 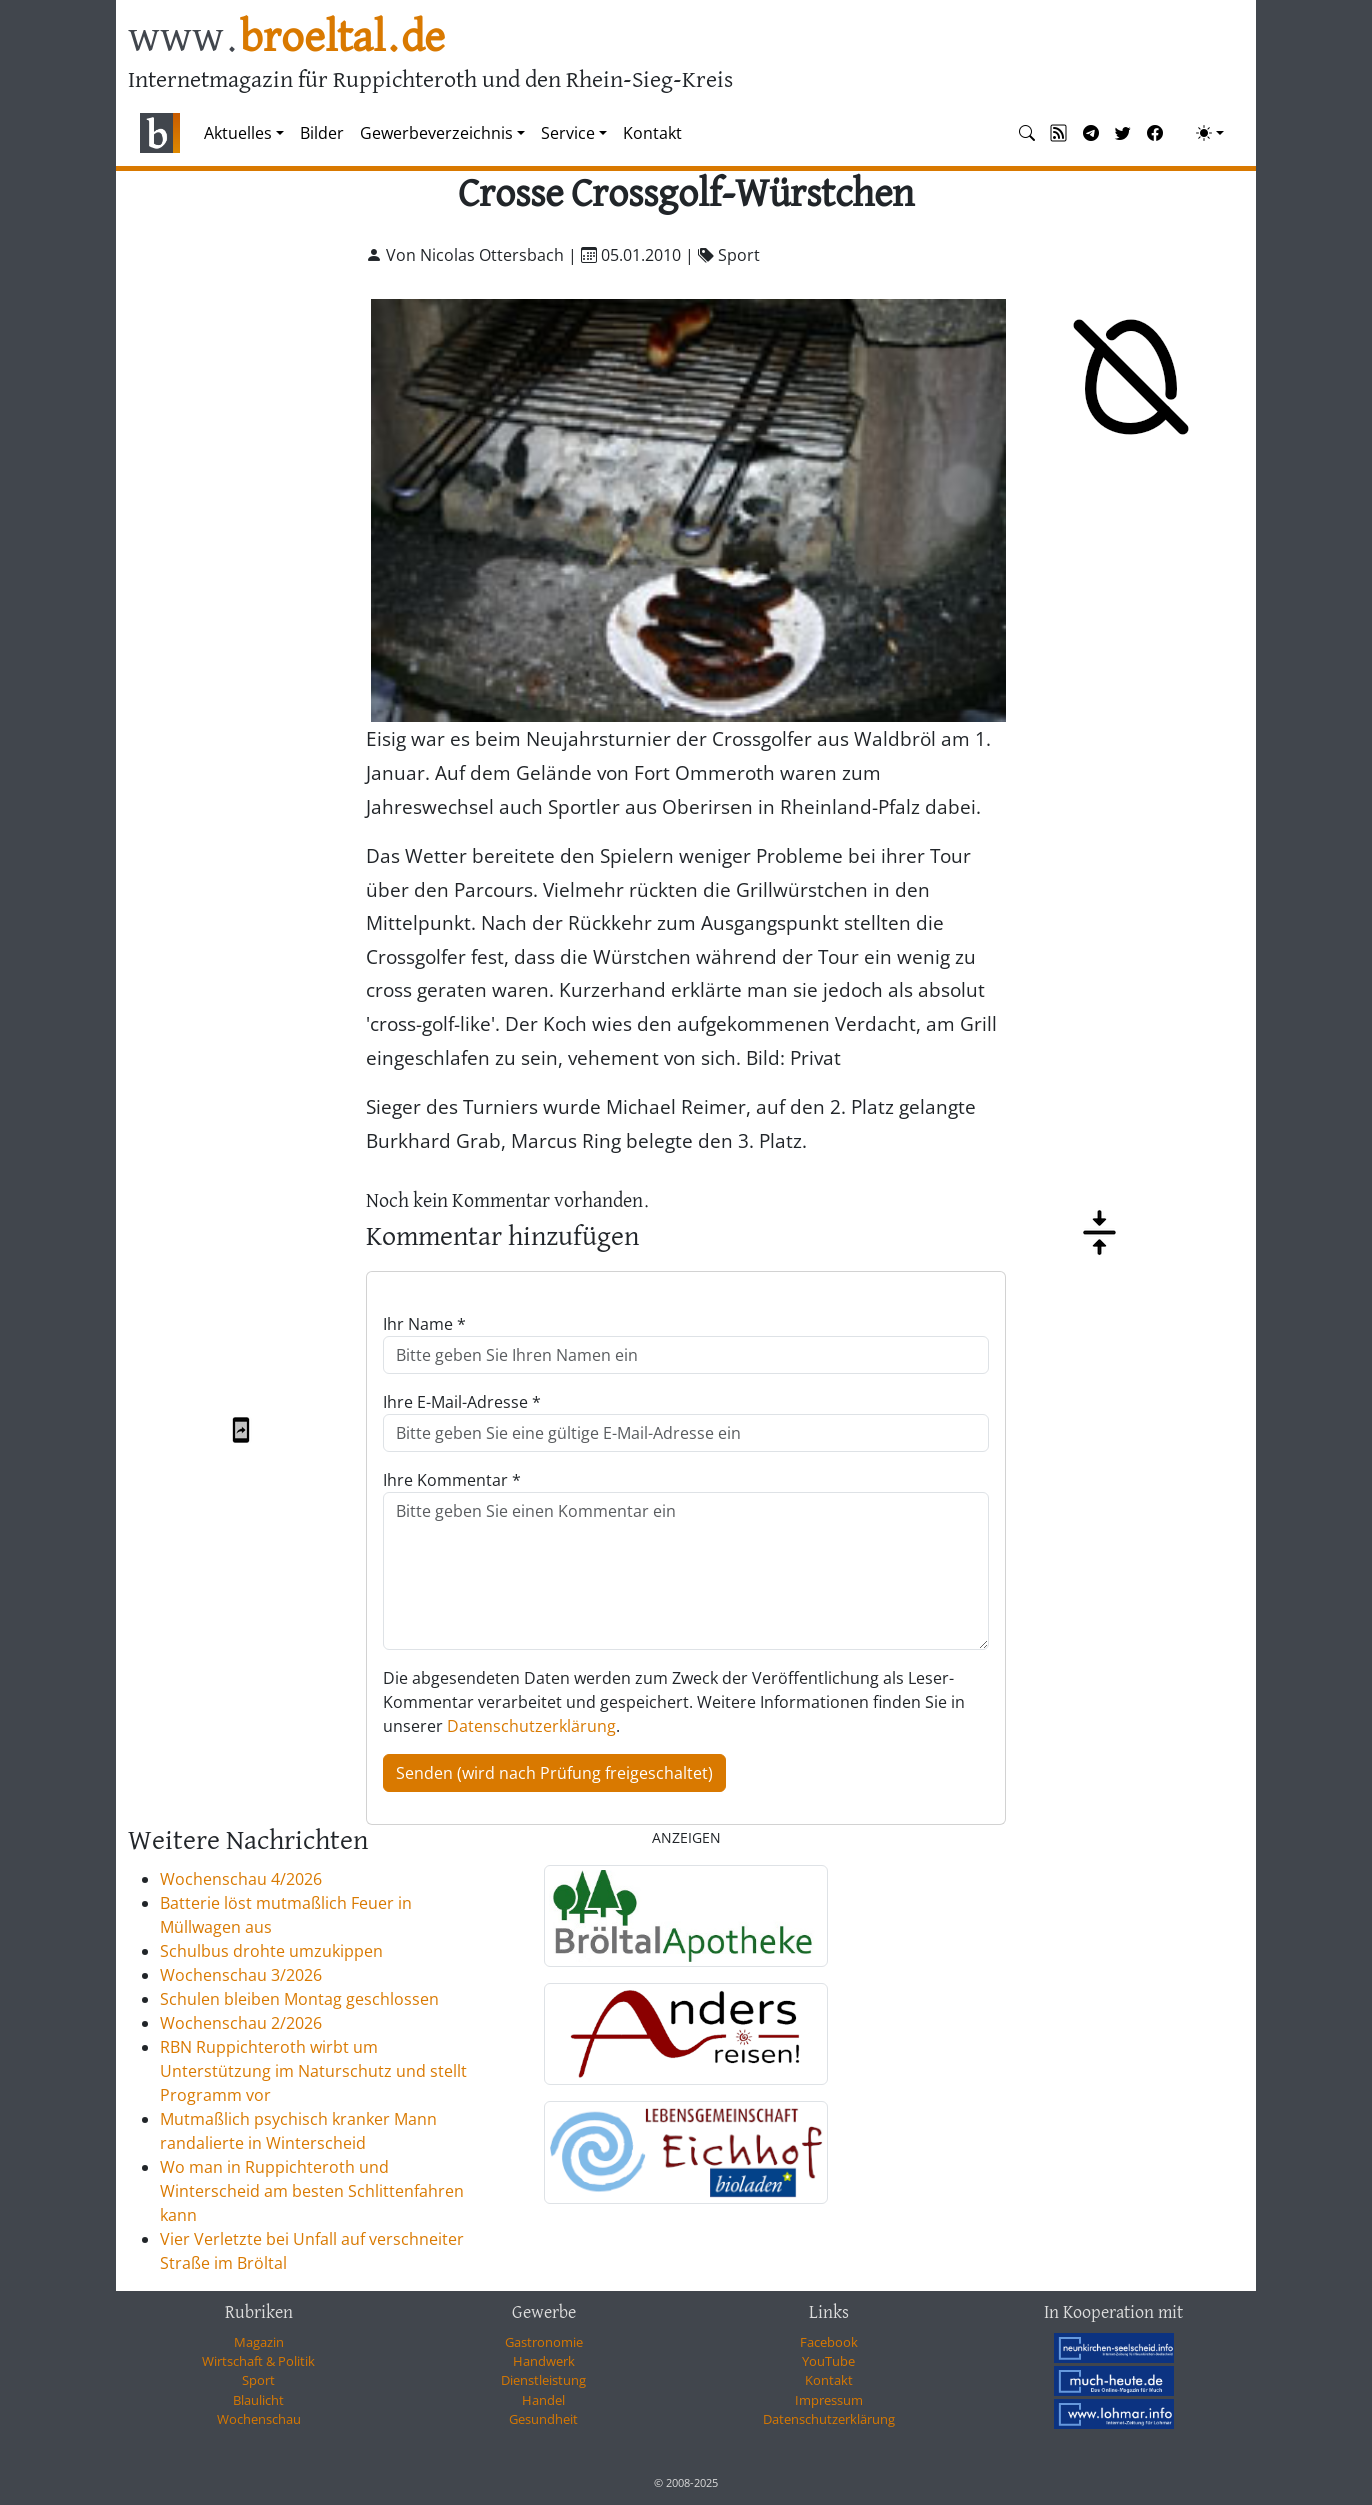 I want to click on indicates egg-free or no eggs, so click(x=1131, y=377).